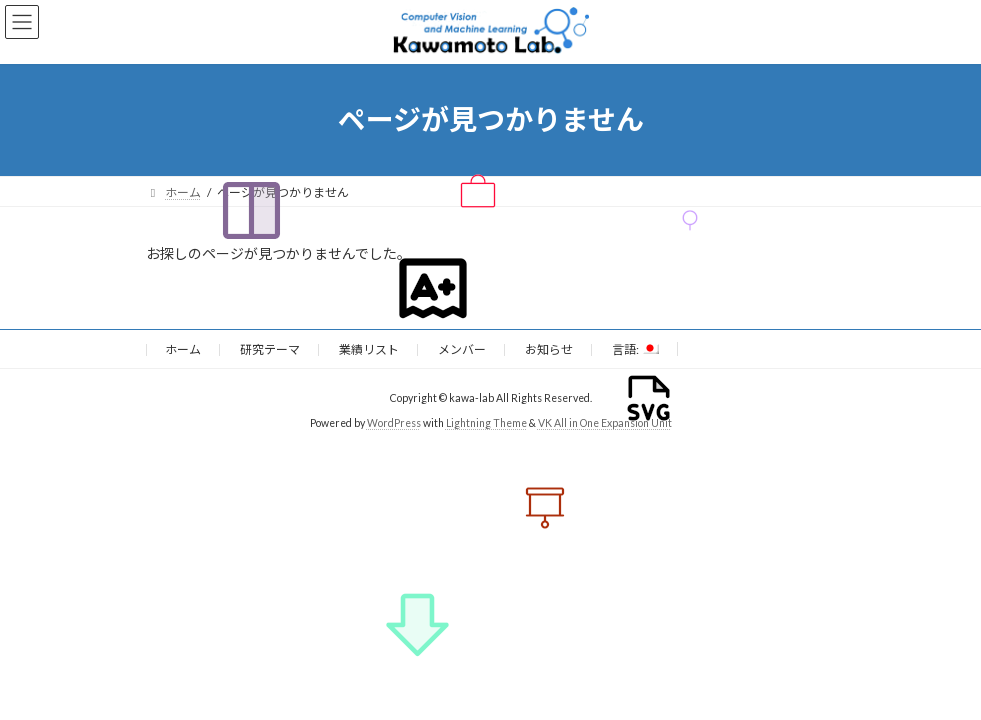  I want to click on view exam or test results, so click(433, 287).